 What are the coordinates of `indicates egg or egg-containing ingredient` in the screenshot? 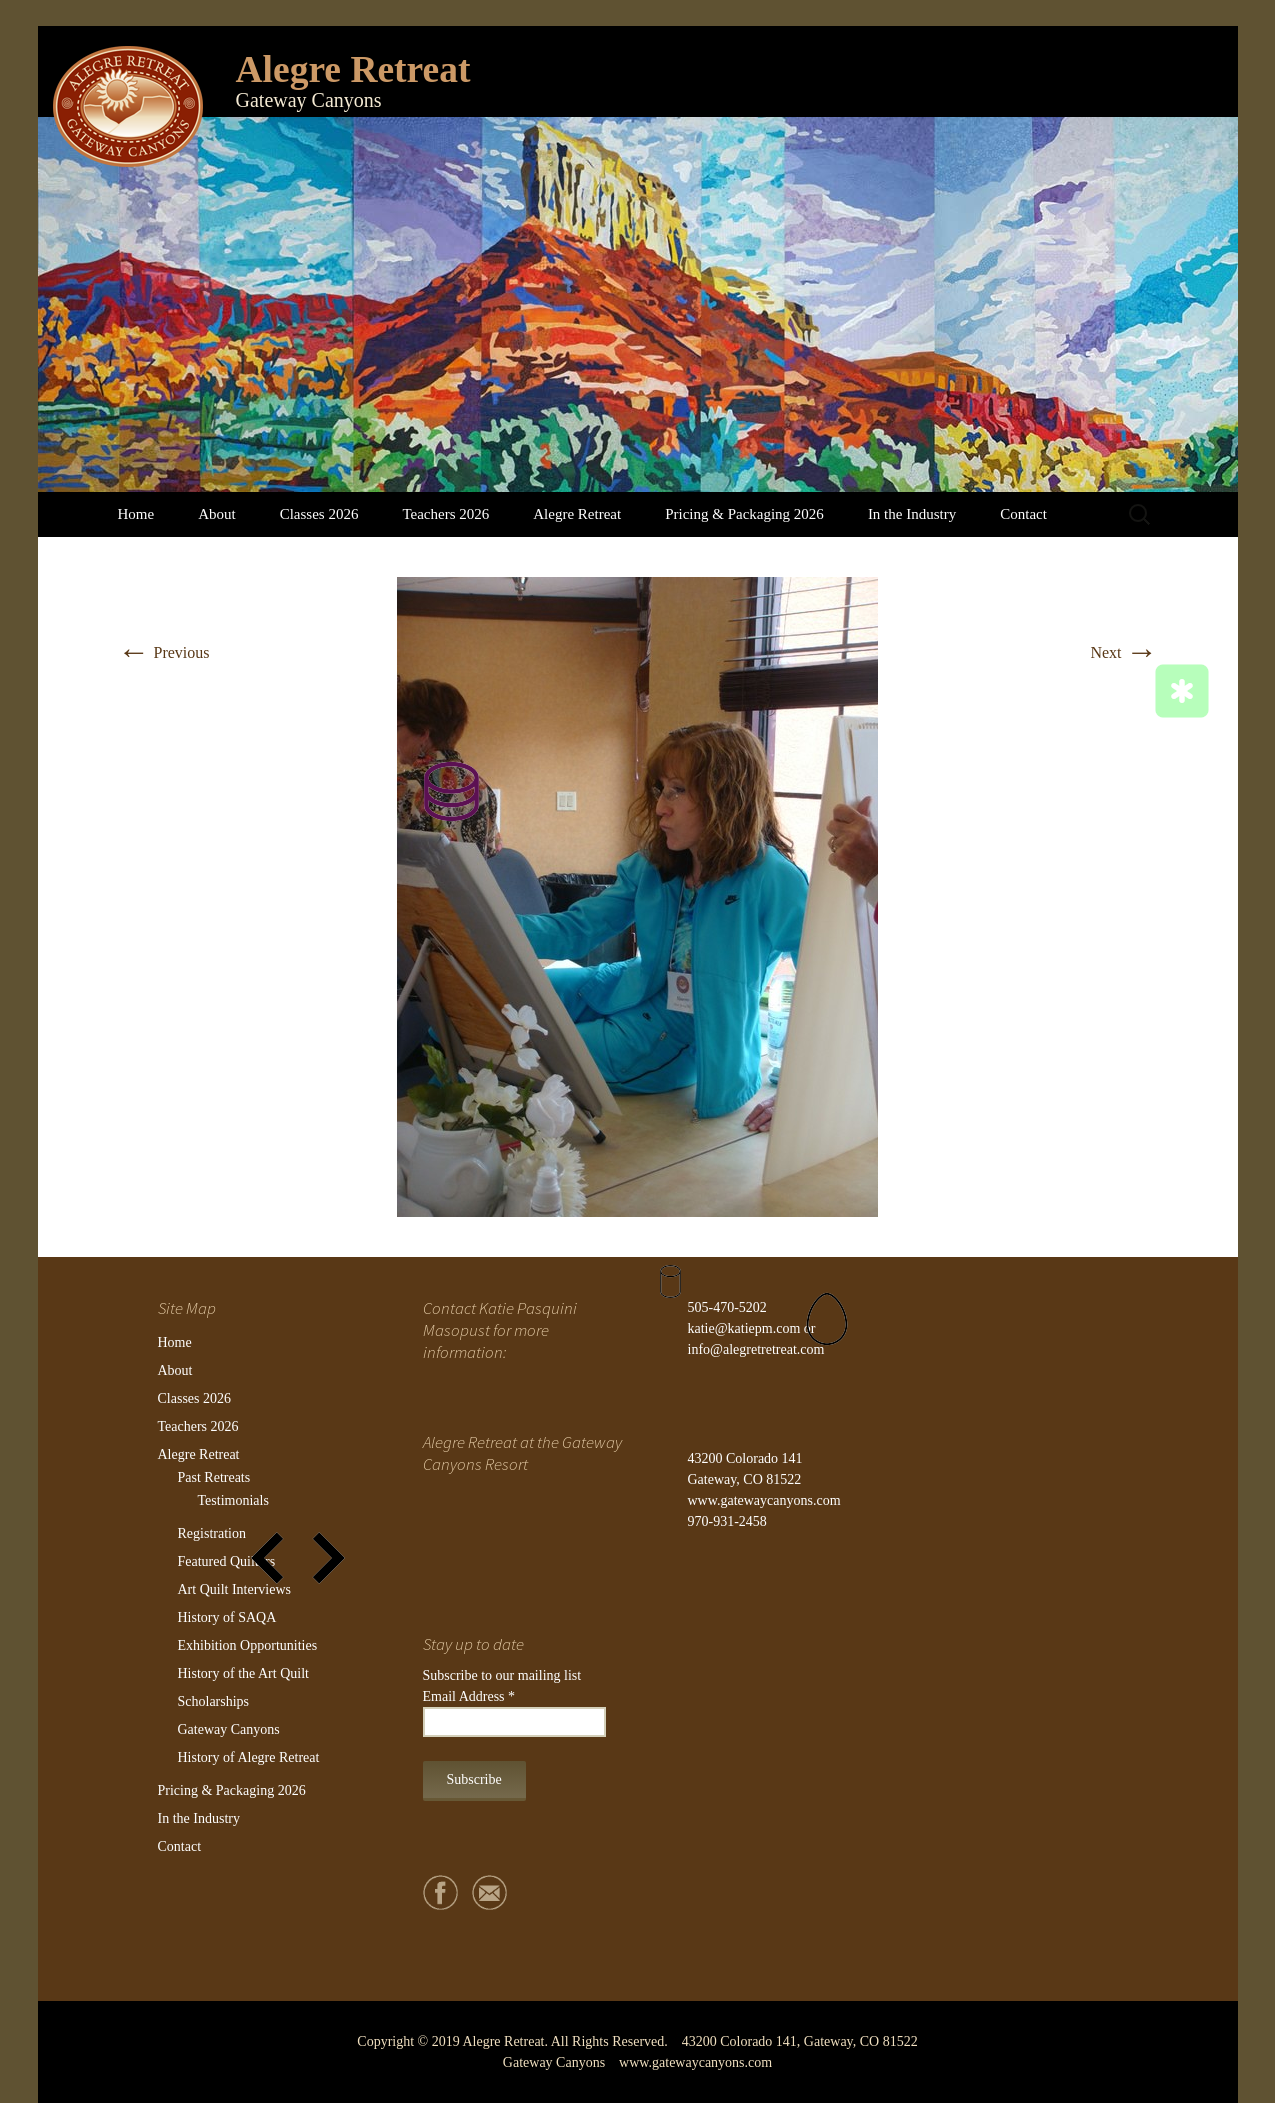 It's located at (827, 1319).